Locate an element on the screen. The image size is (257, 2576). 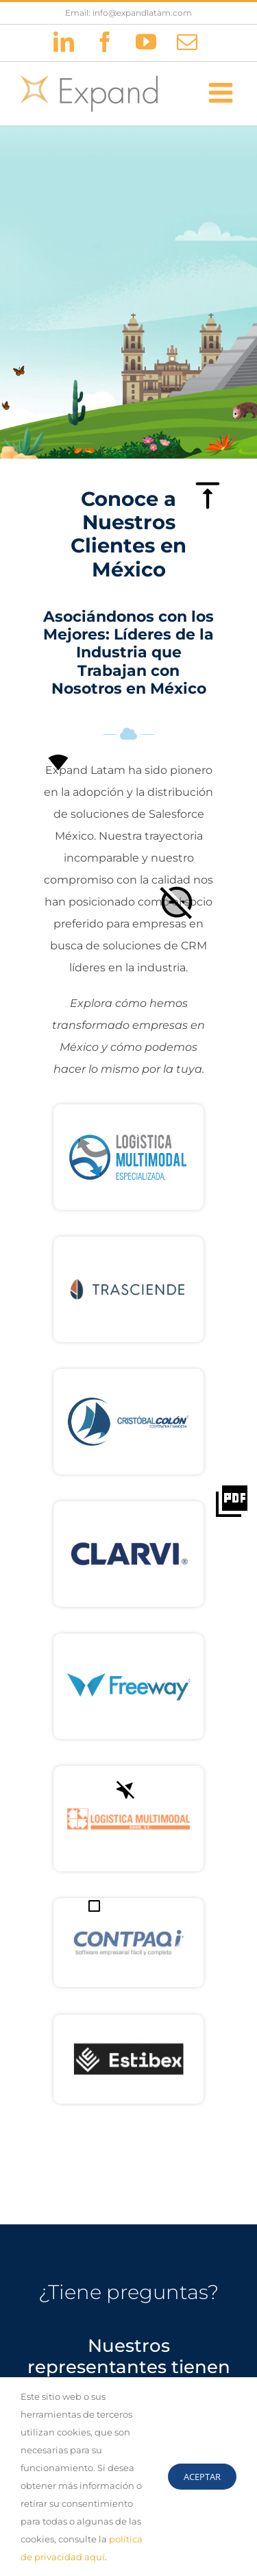
location sharing is disabled is located at coordinates (125, 1790).